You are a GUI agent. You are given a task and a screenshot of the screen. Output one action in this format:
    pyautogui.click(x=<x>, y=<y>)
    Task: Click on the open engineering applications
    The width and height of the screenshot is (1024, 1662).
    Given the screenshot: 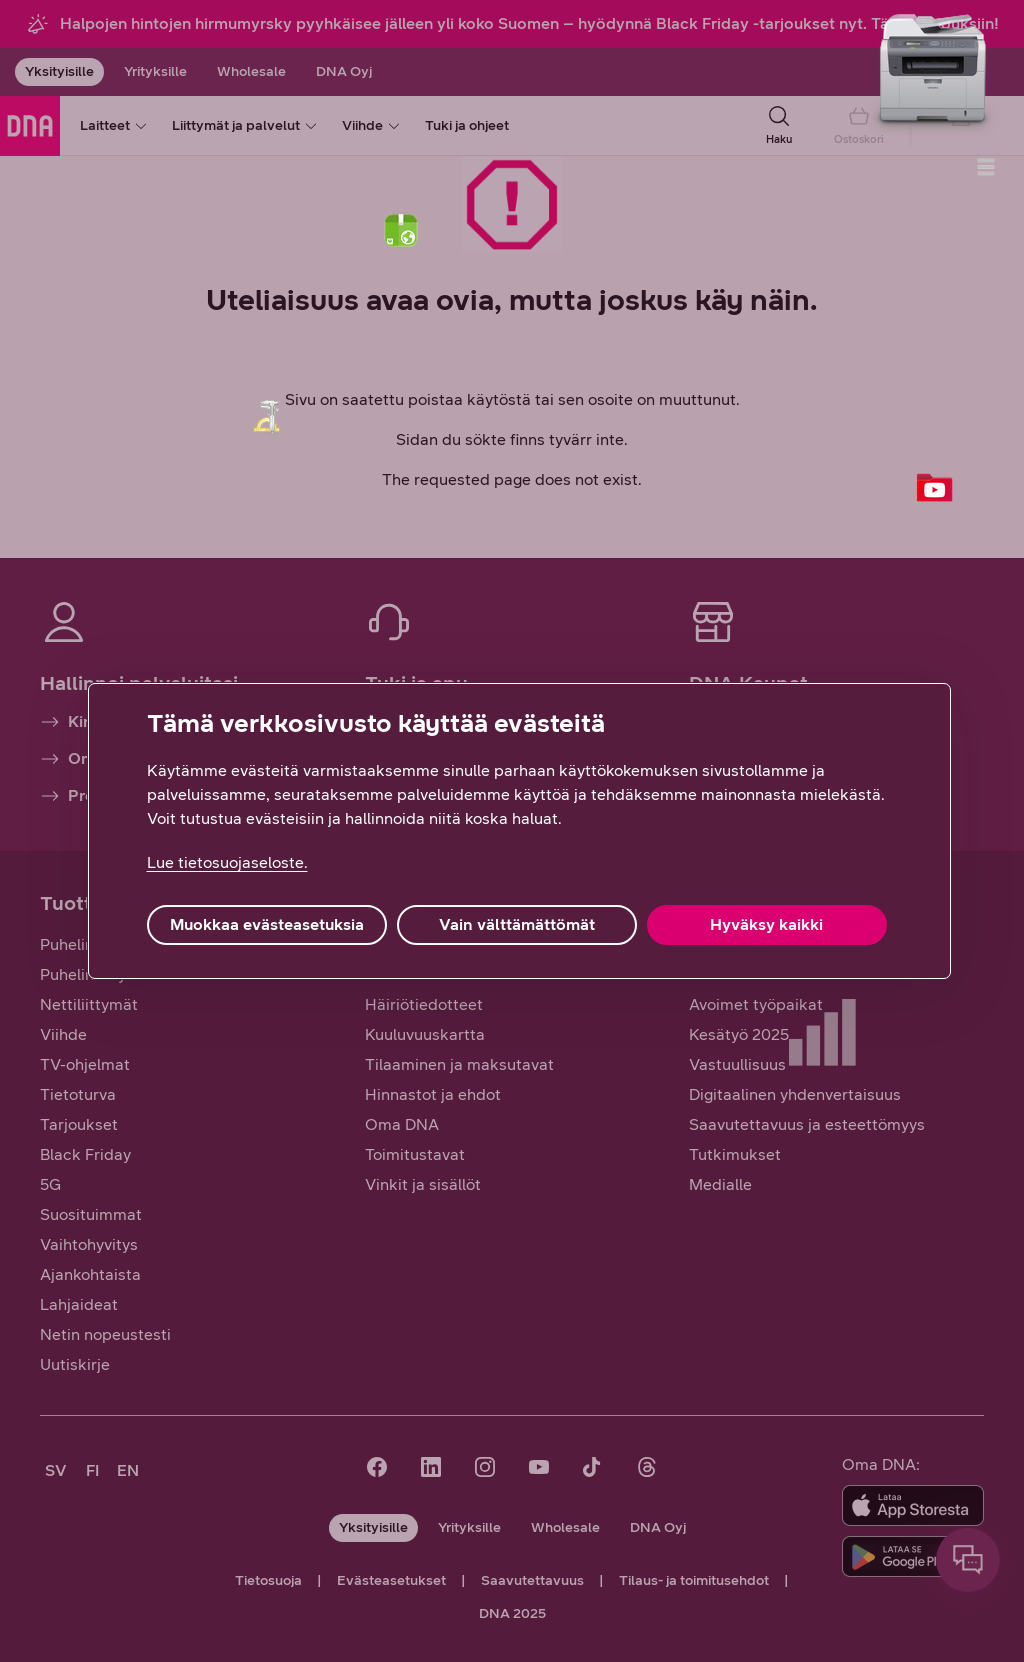 What is the action you would take?
    pyautogui.click(x=267, y=417)
    